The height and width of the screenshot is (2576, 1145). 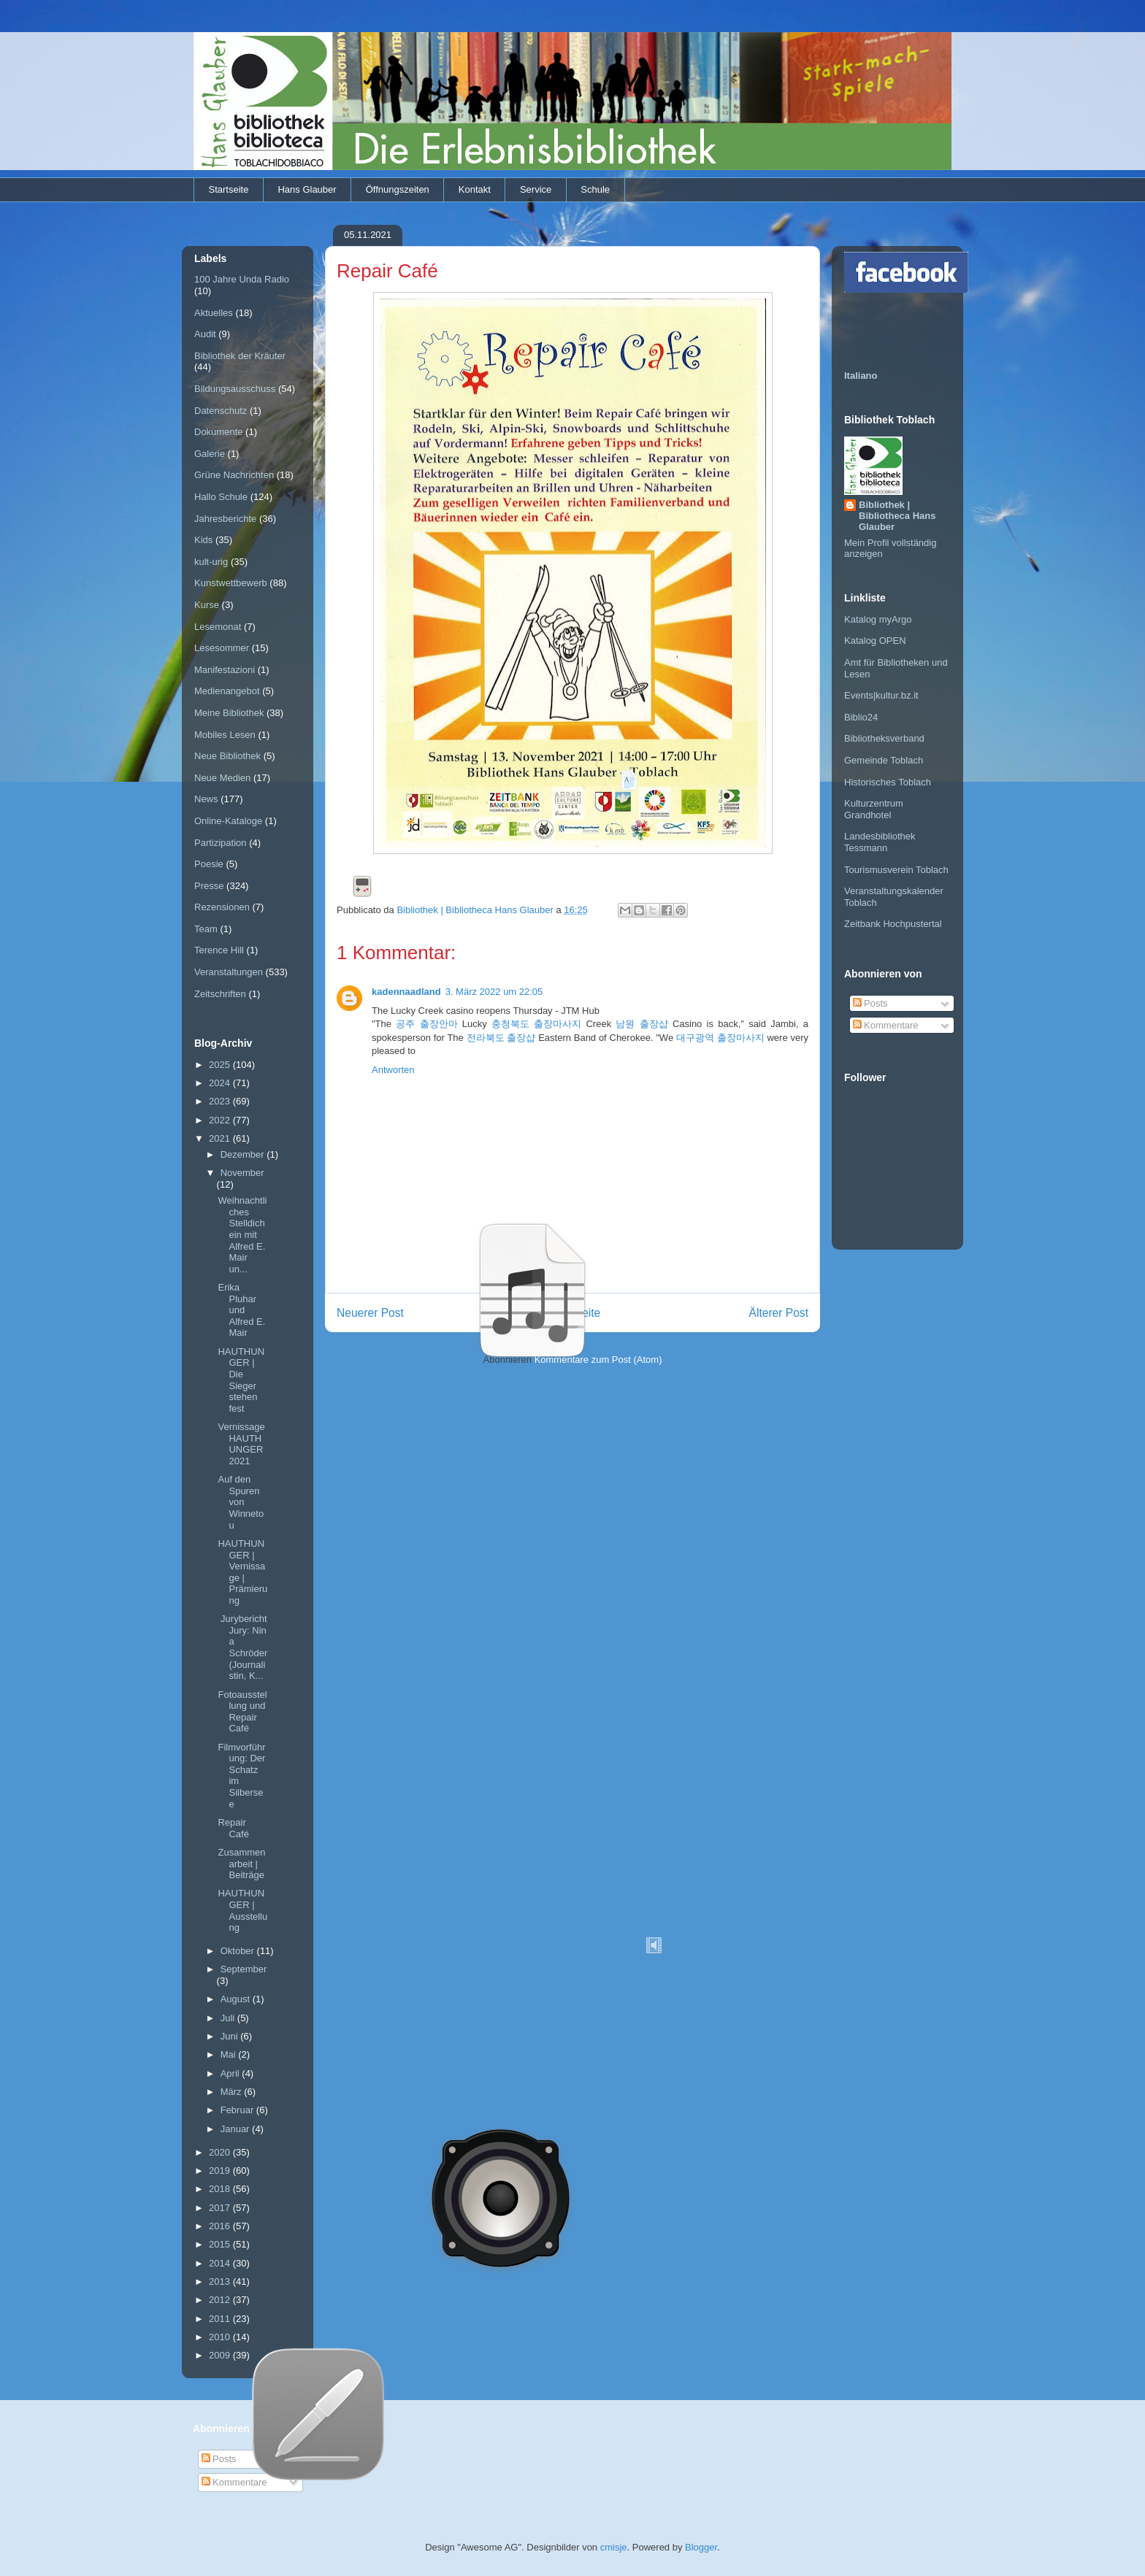 What do you see at coordinates (532, 1291) in the screenshot?
I see `an audio melody file type` at bounding box center [532, 1291].